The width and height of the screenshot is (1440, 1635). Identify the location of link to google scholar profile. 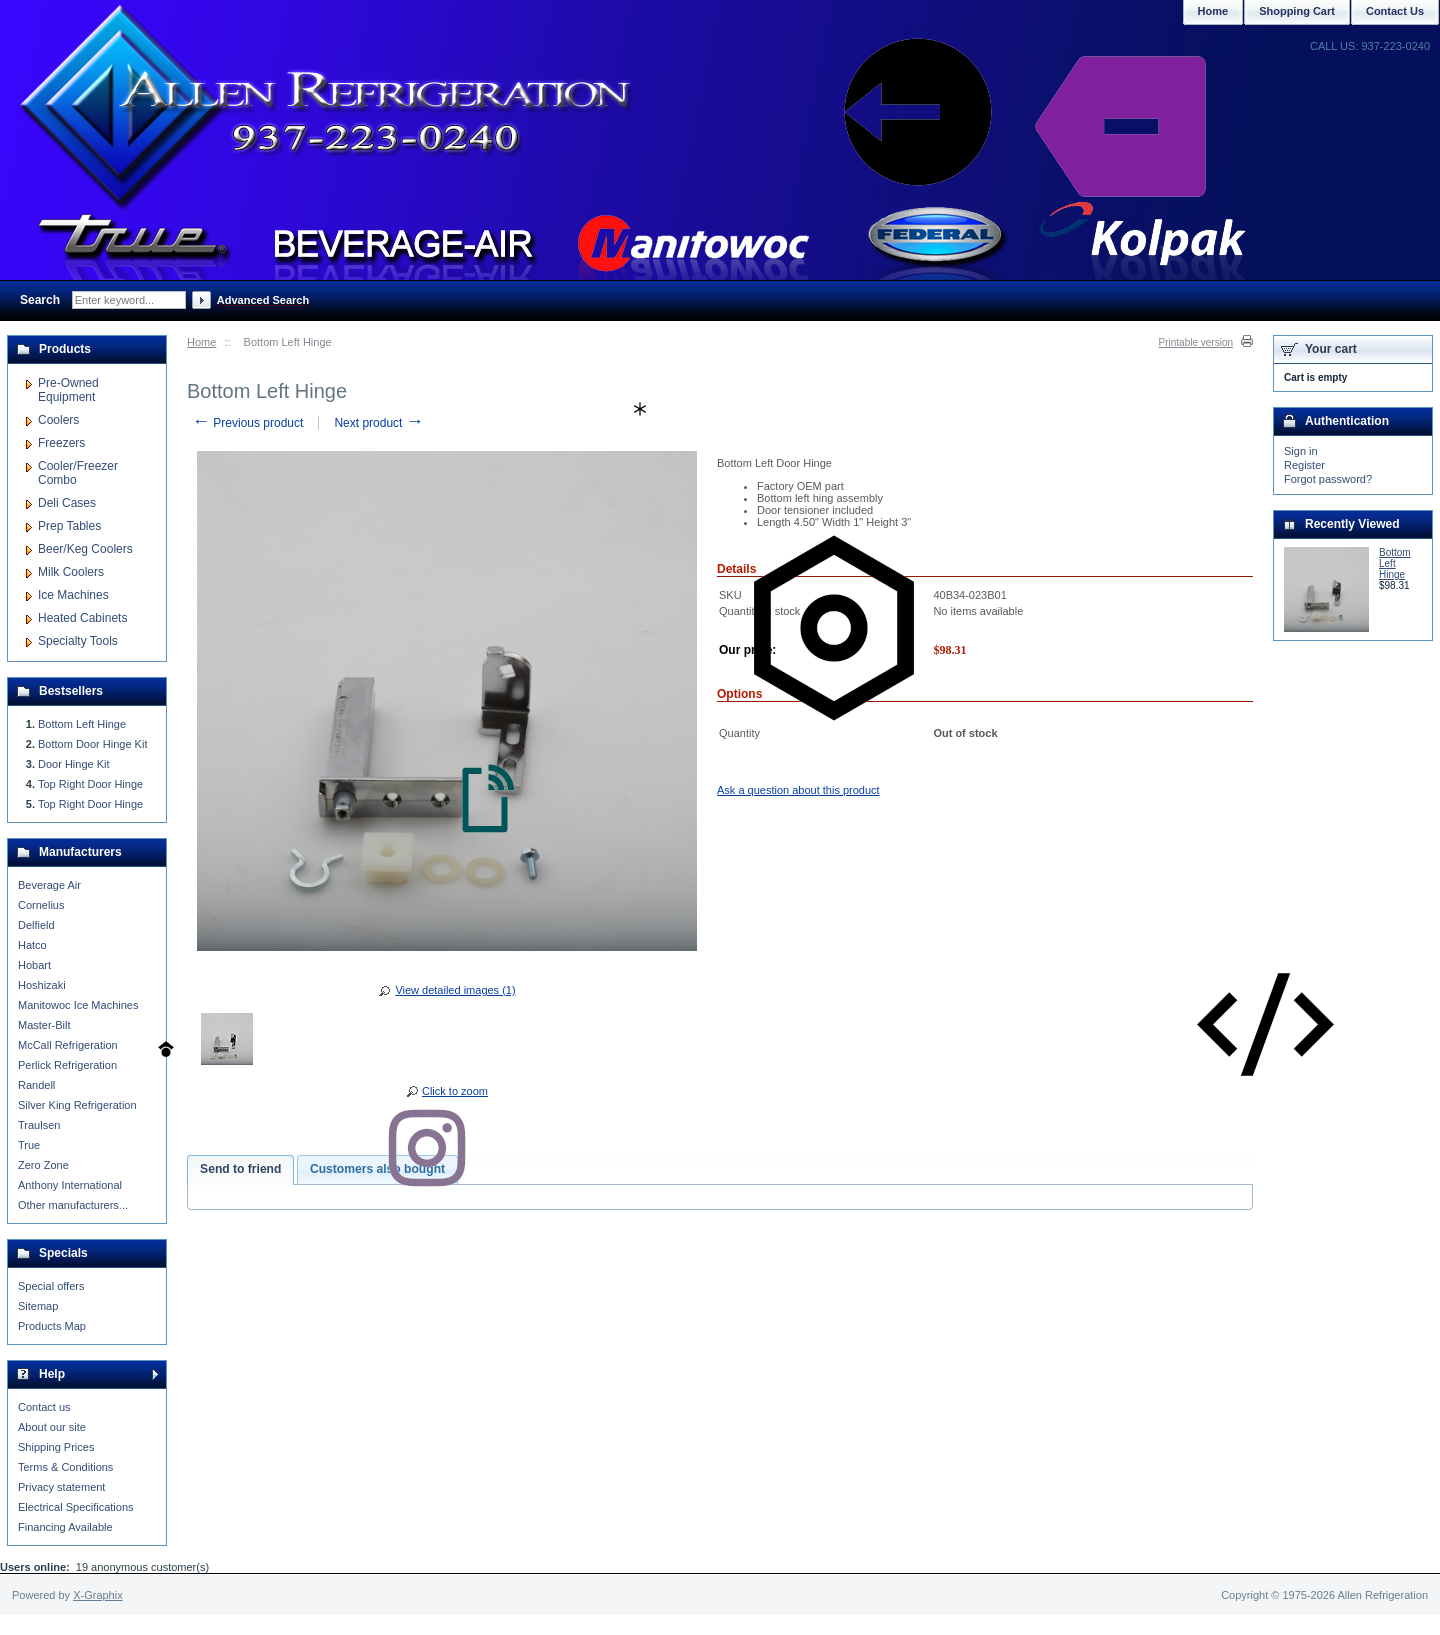
(166, 1049).